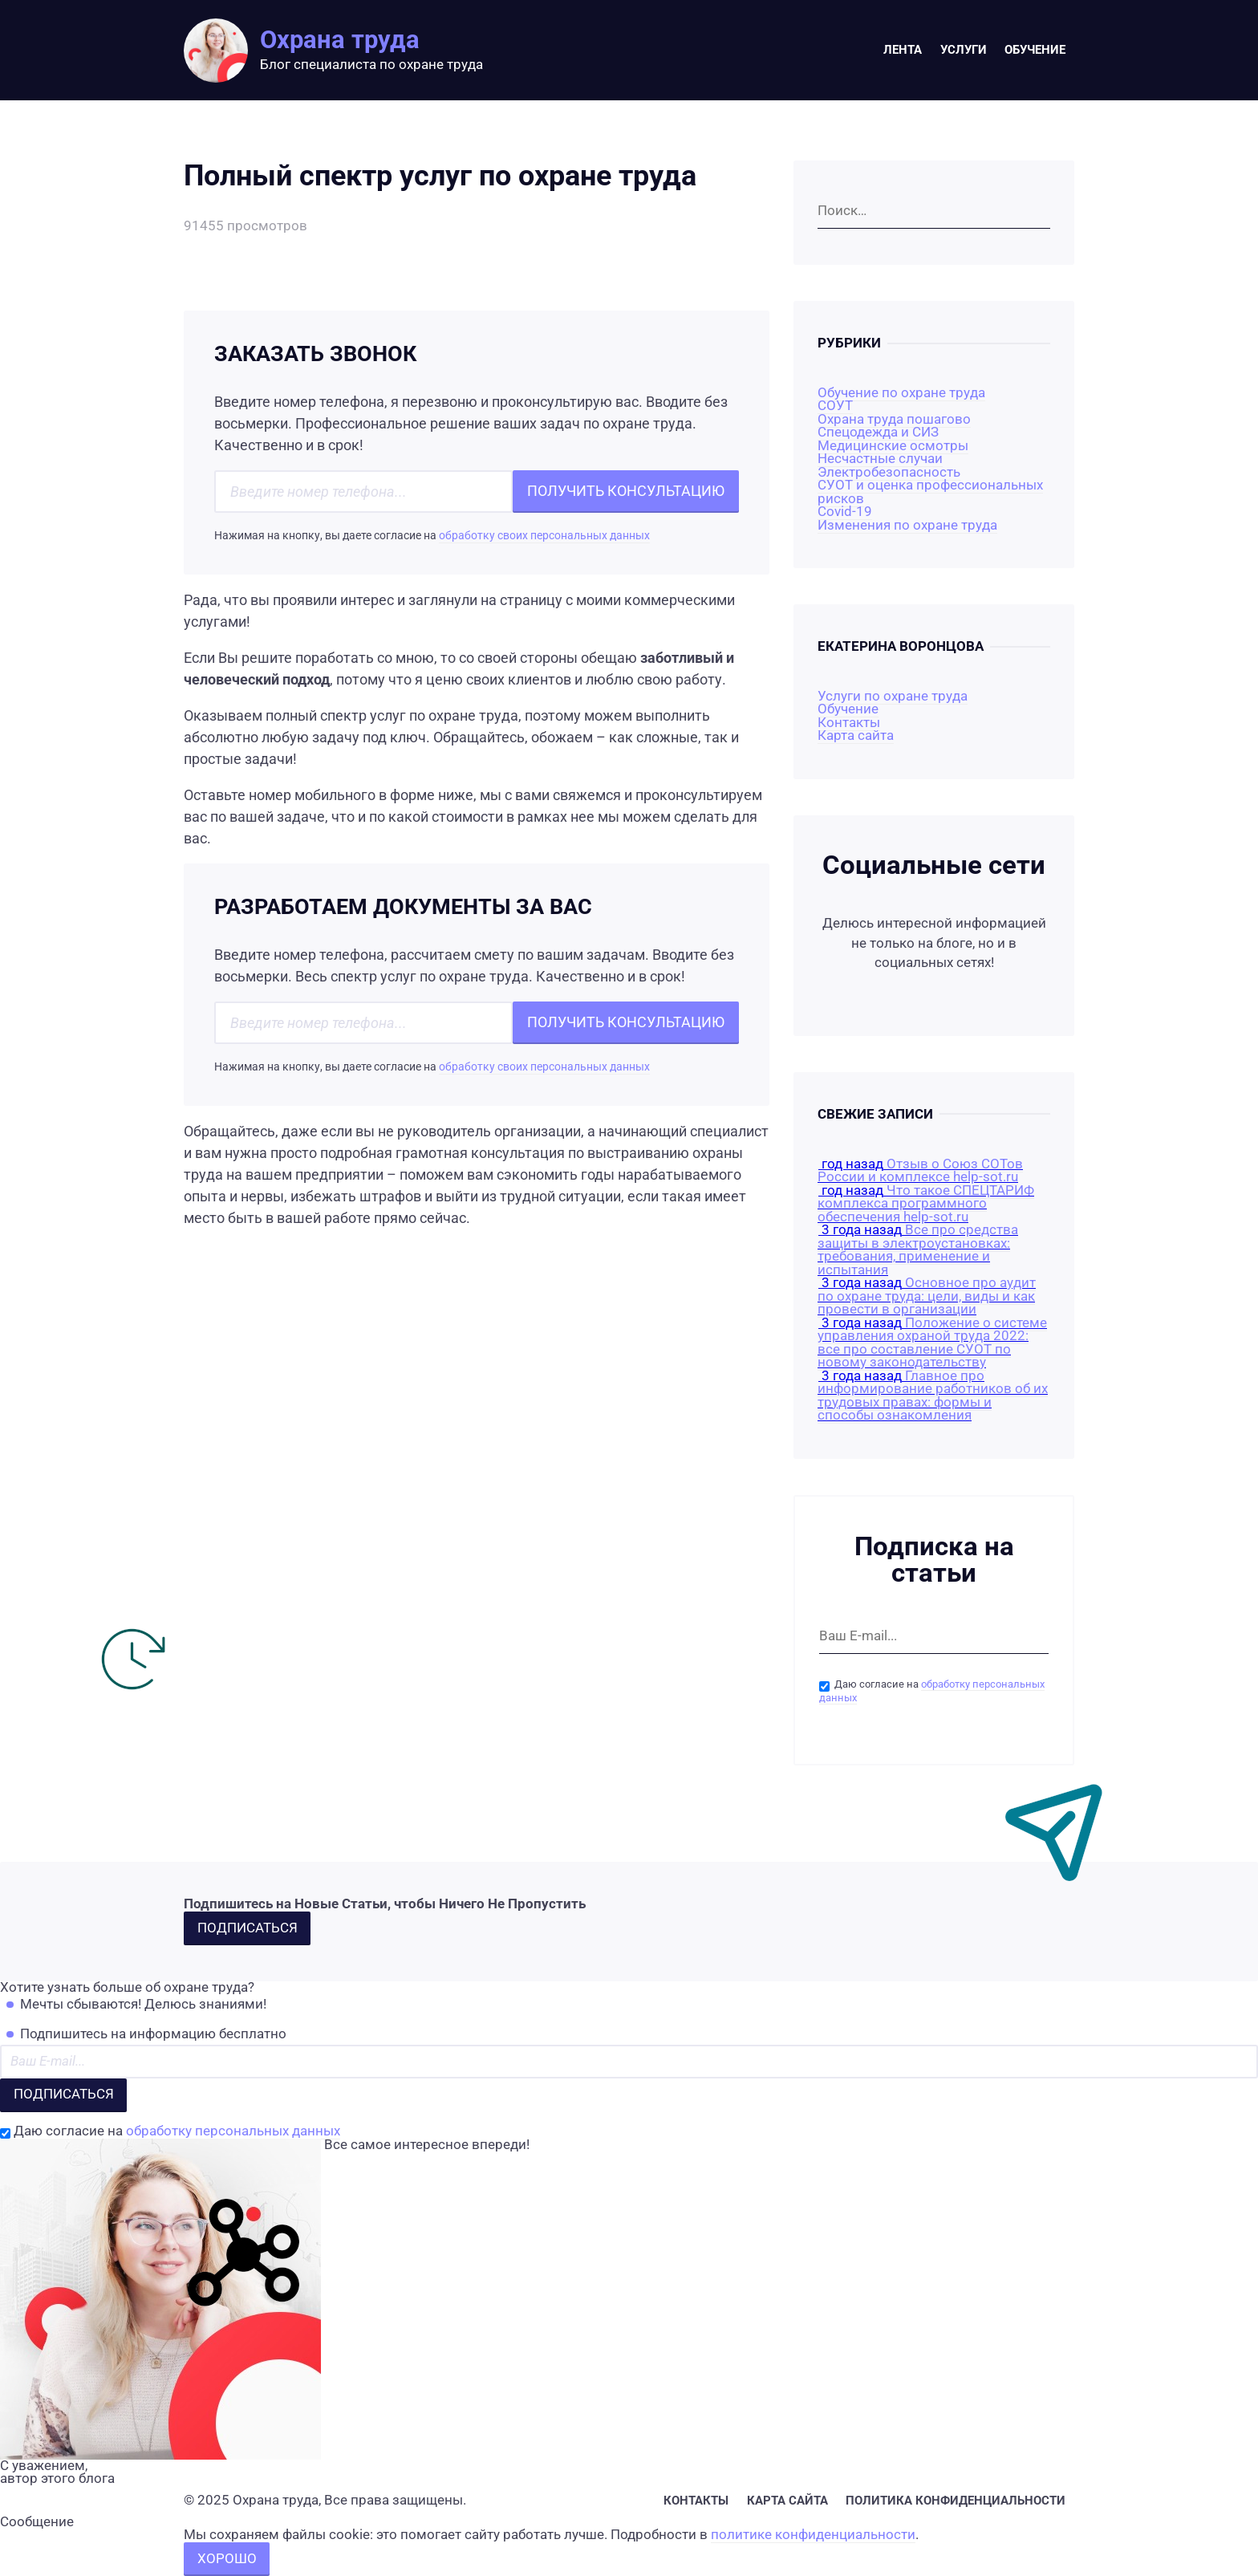 The width and height of the screenshot is (1258, 2576). I want to click on redo or restore a previous action, so click(132, 1659).